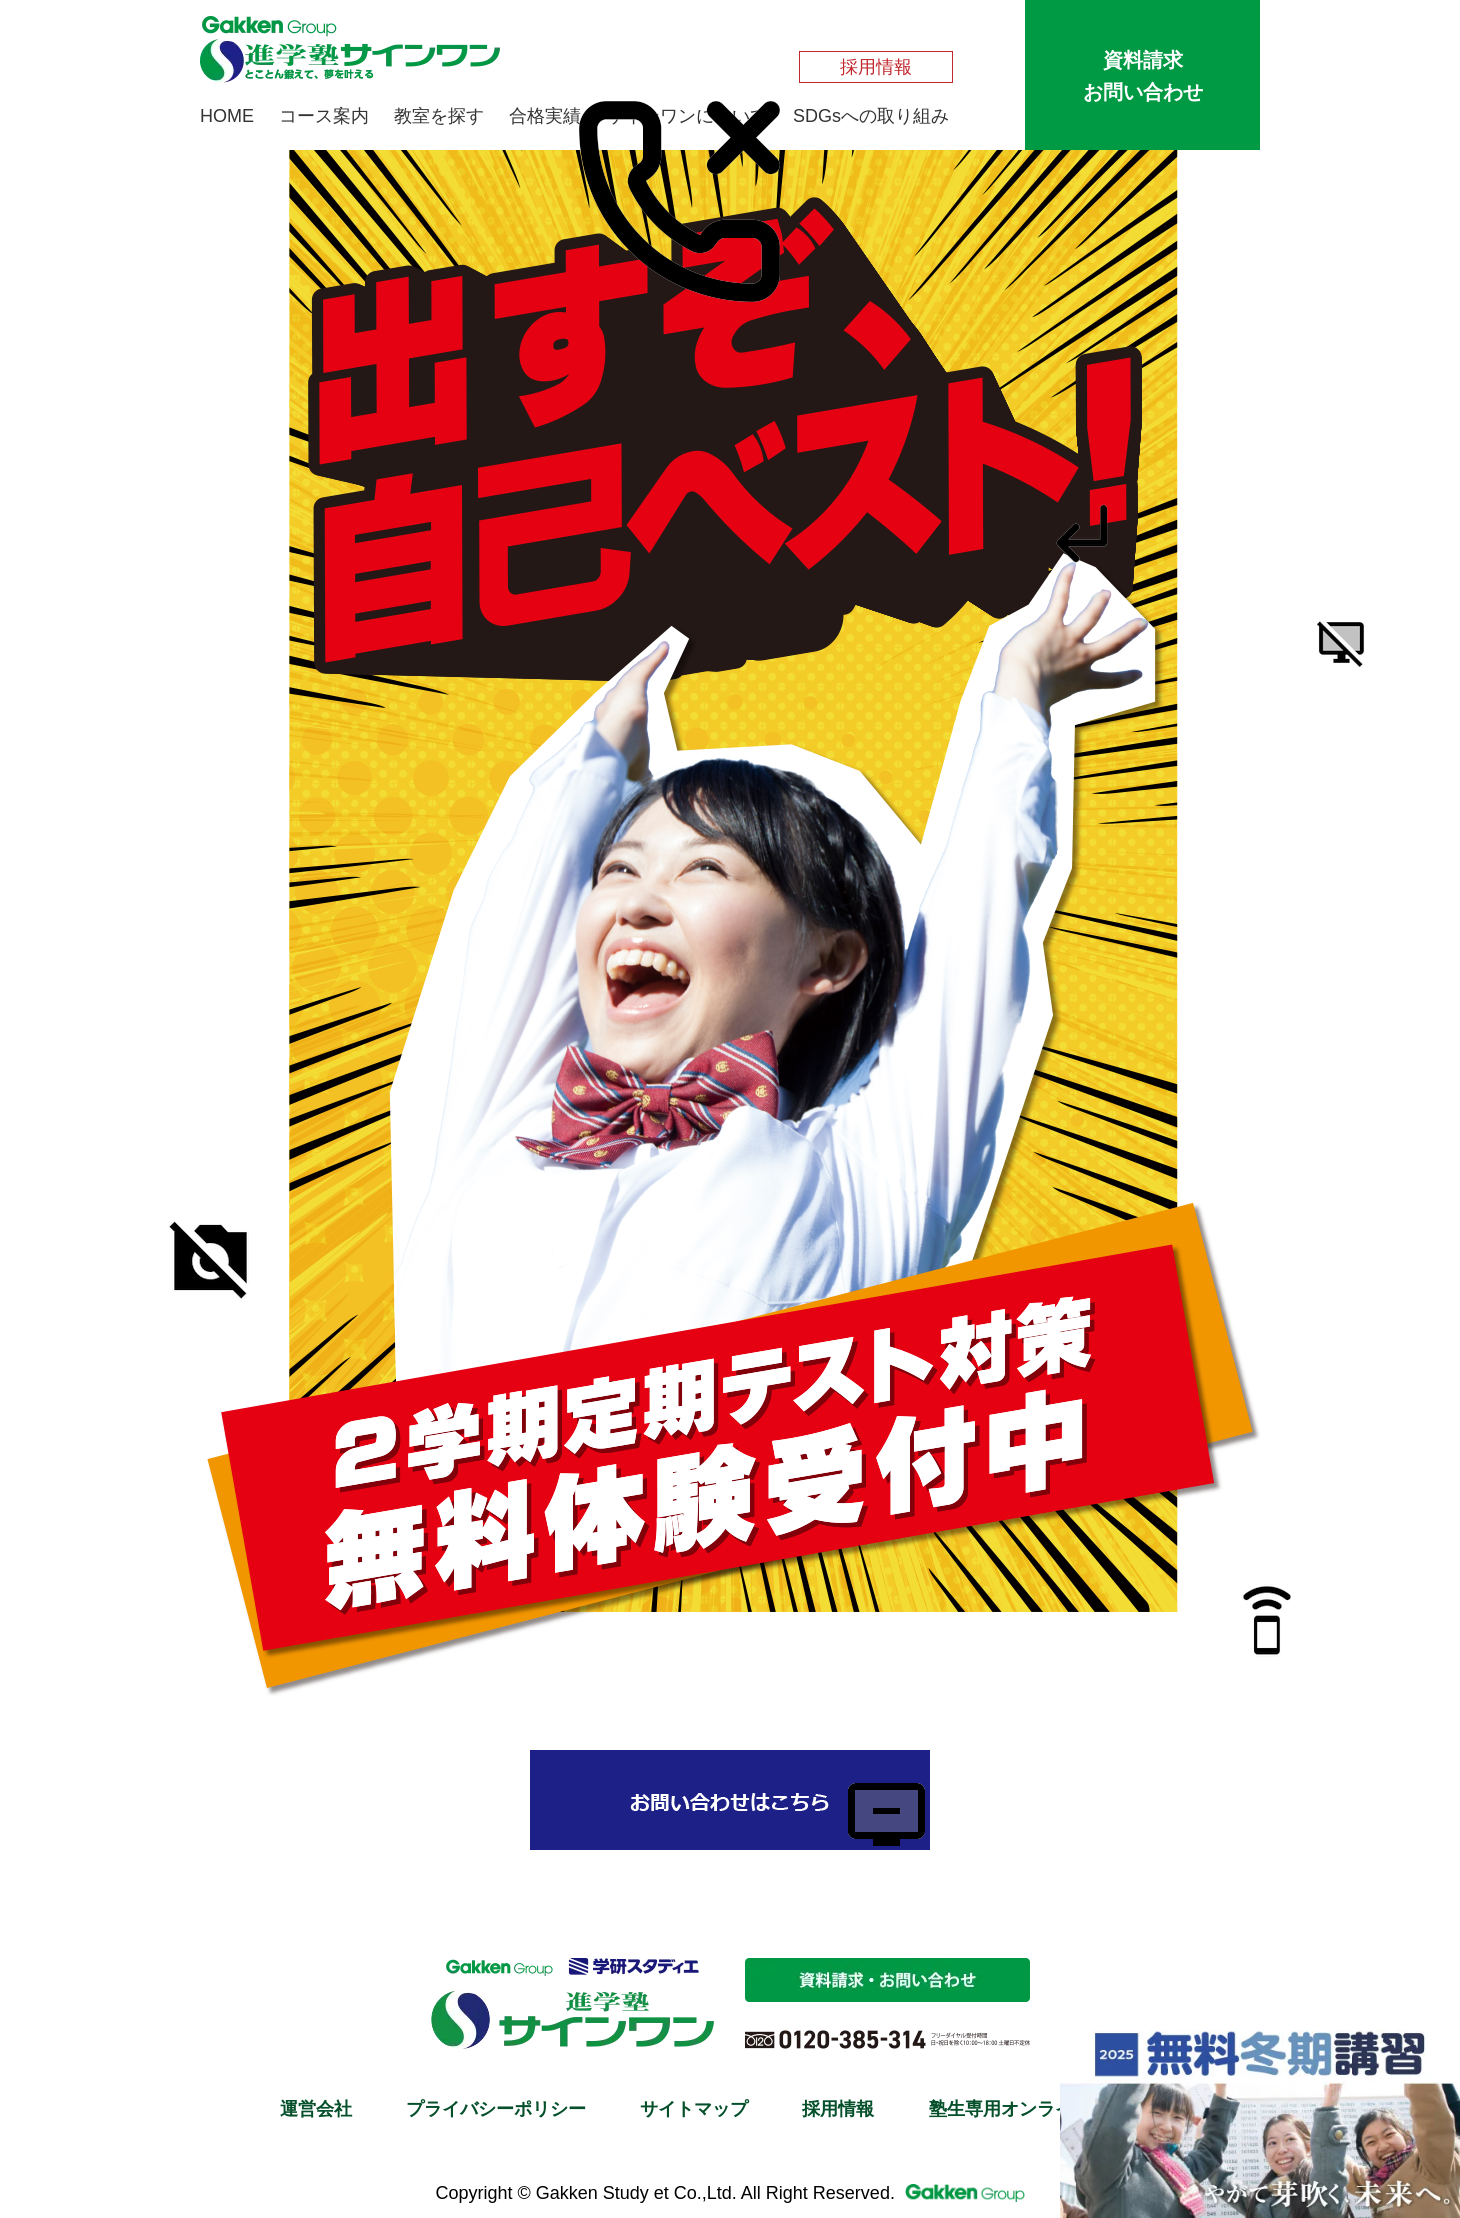 This screenshot has width=1460, height=2218. What do you see at coordinates (1341, 642) in the screenshot?
I see `desktop access is currently disabled` at bounding box center [1341, 642].